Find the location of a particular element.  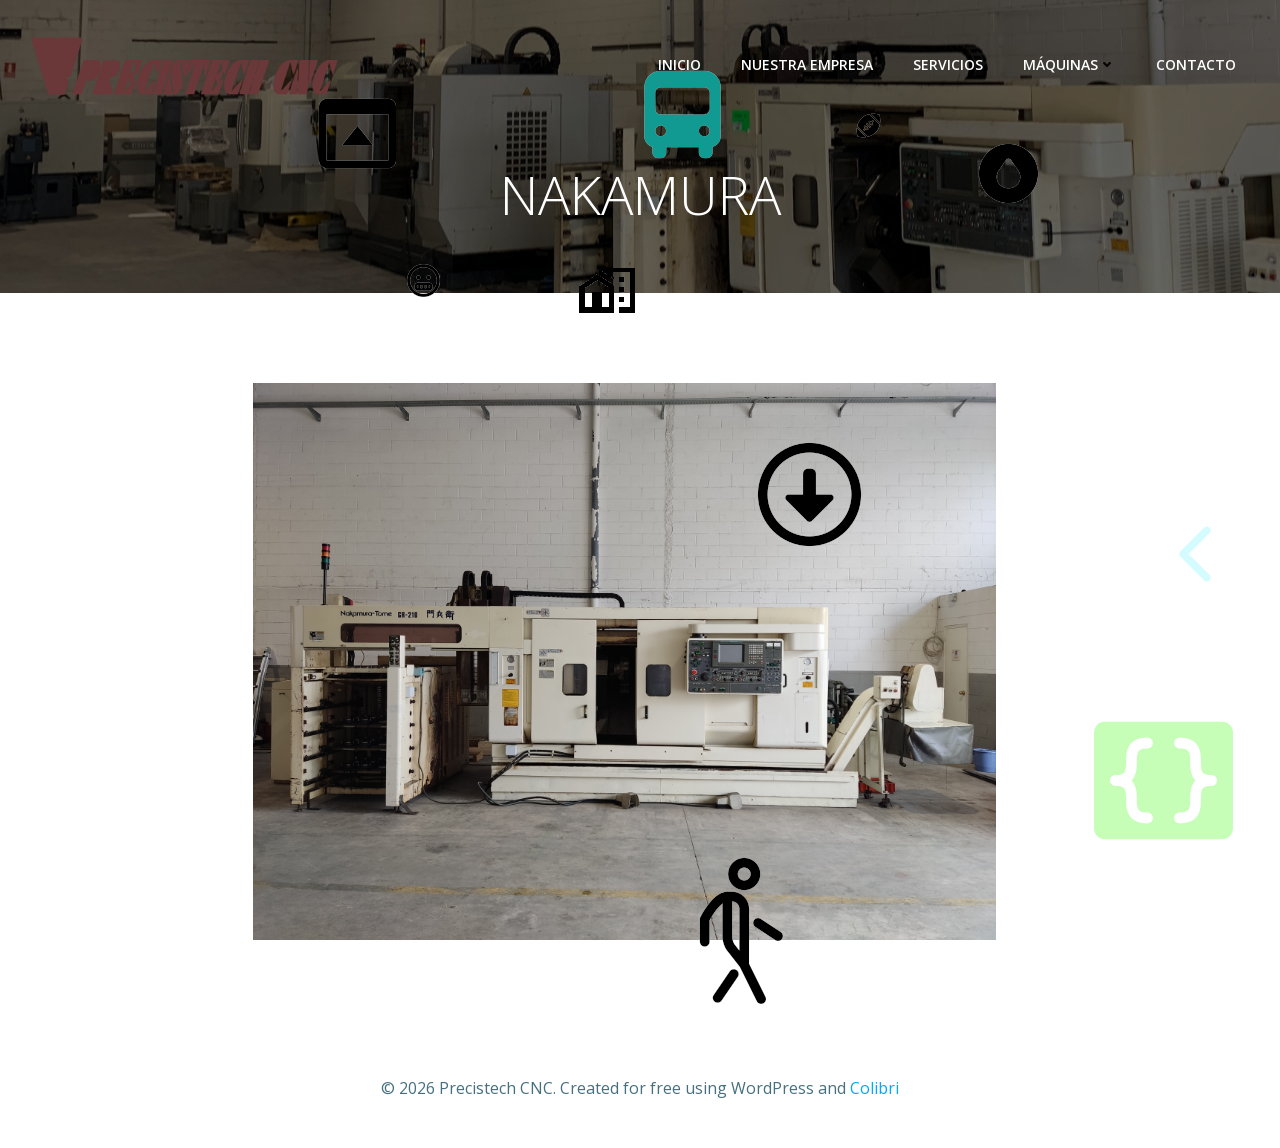

download a file or content is located at coordinates (809, 494).